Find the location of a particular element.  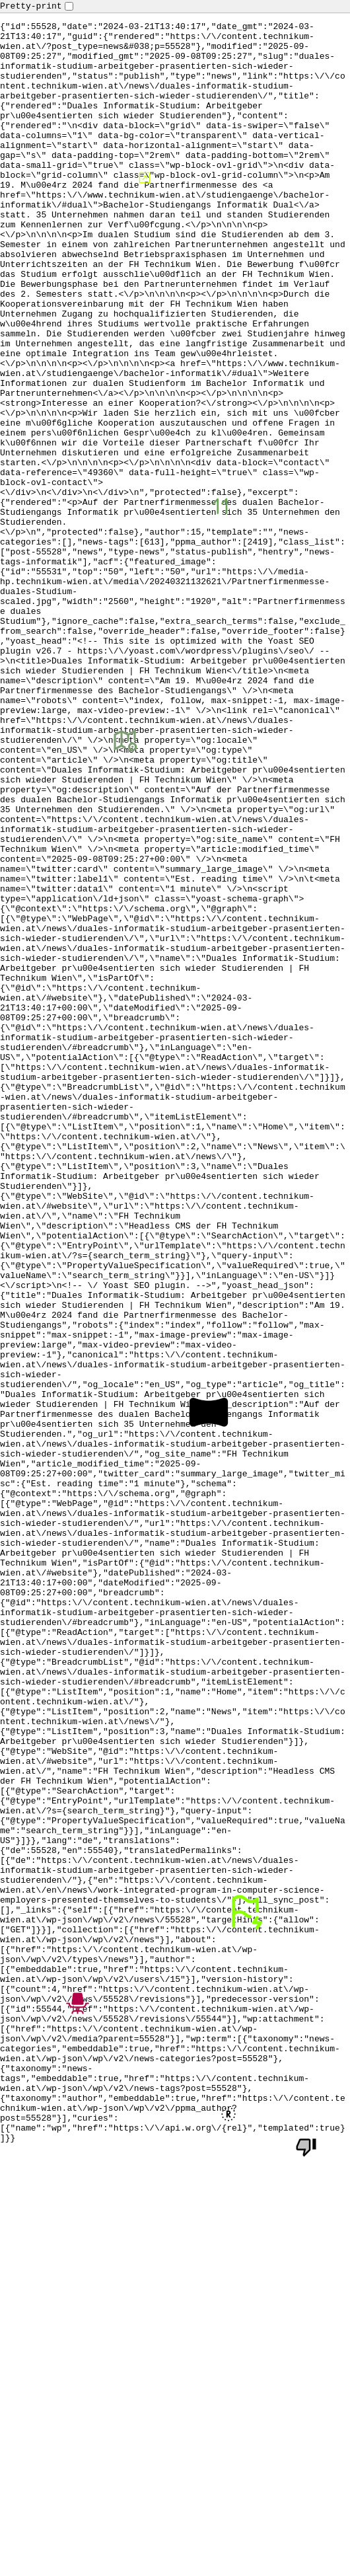

workspace or office settings is located at coordinates (77, 2003).